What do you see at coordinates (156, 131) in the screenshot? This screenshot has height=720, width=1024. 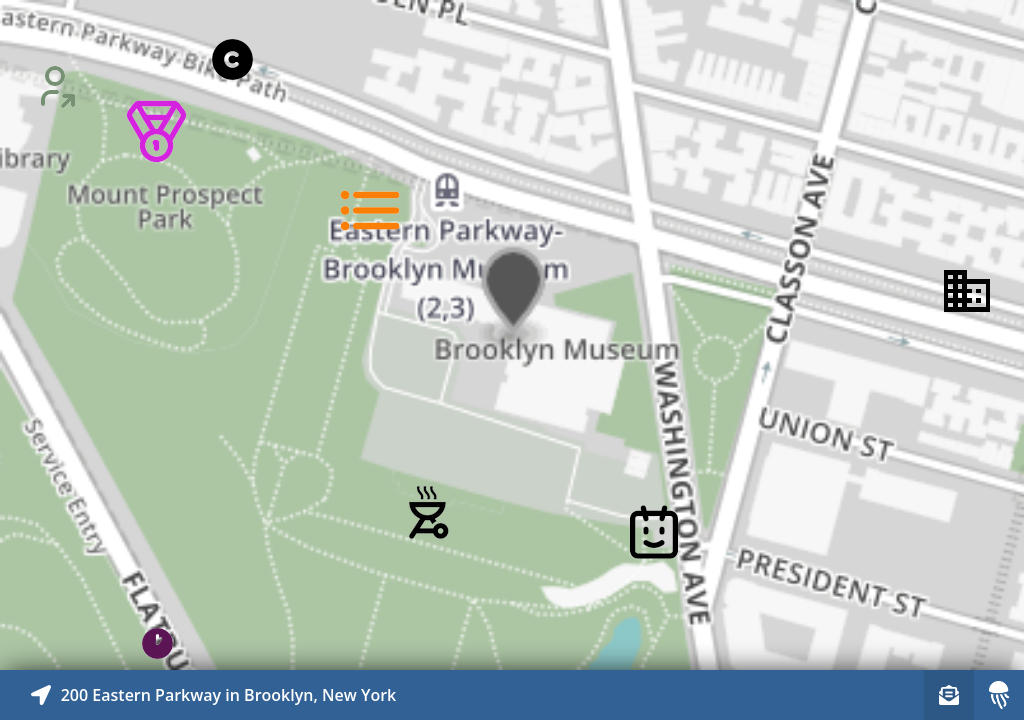 I see `view achievements or awards` at bounding box center [156, 131].